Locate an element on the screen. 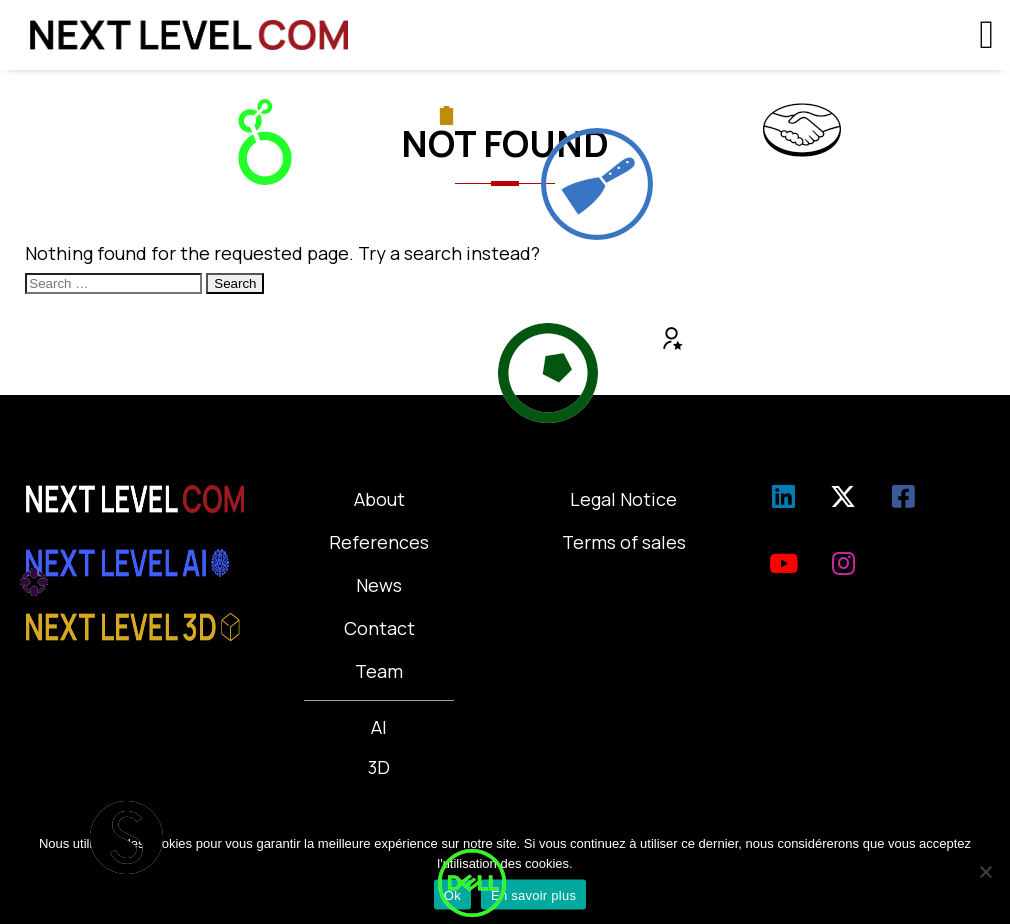  Scrapy web scraping framework logo is located at coordinates (597, 184).